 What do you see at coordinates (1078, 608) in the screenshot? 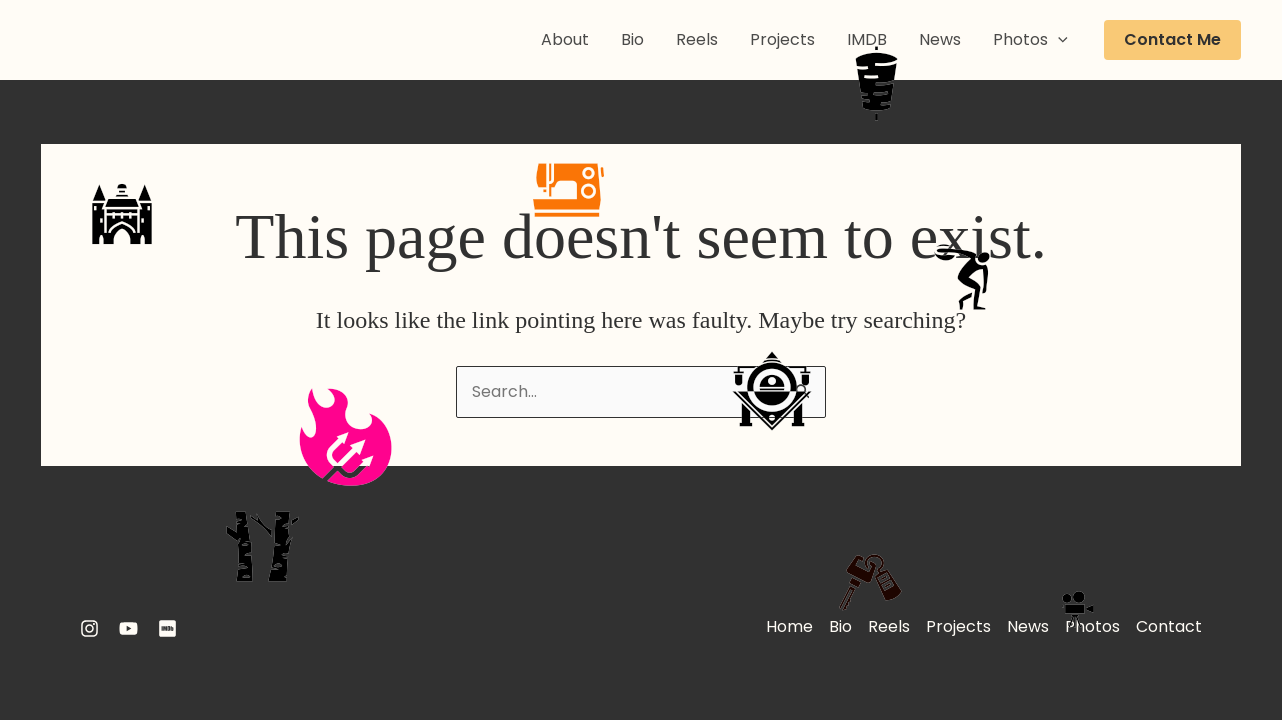
I see `access video or movie content` at bounding box center [1078, 608].